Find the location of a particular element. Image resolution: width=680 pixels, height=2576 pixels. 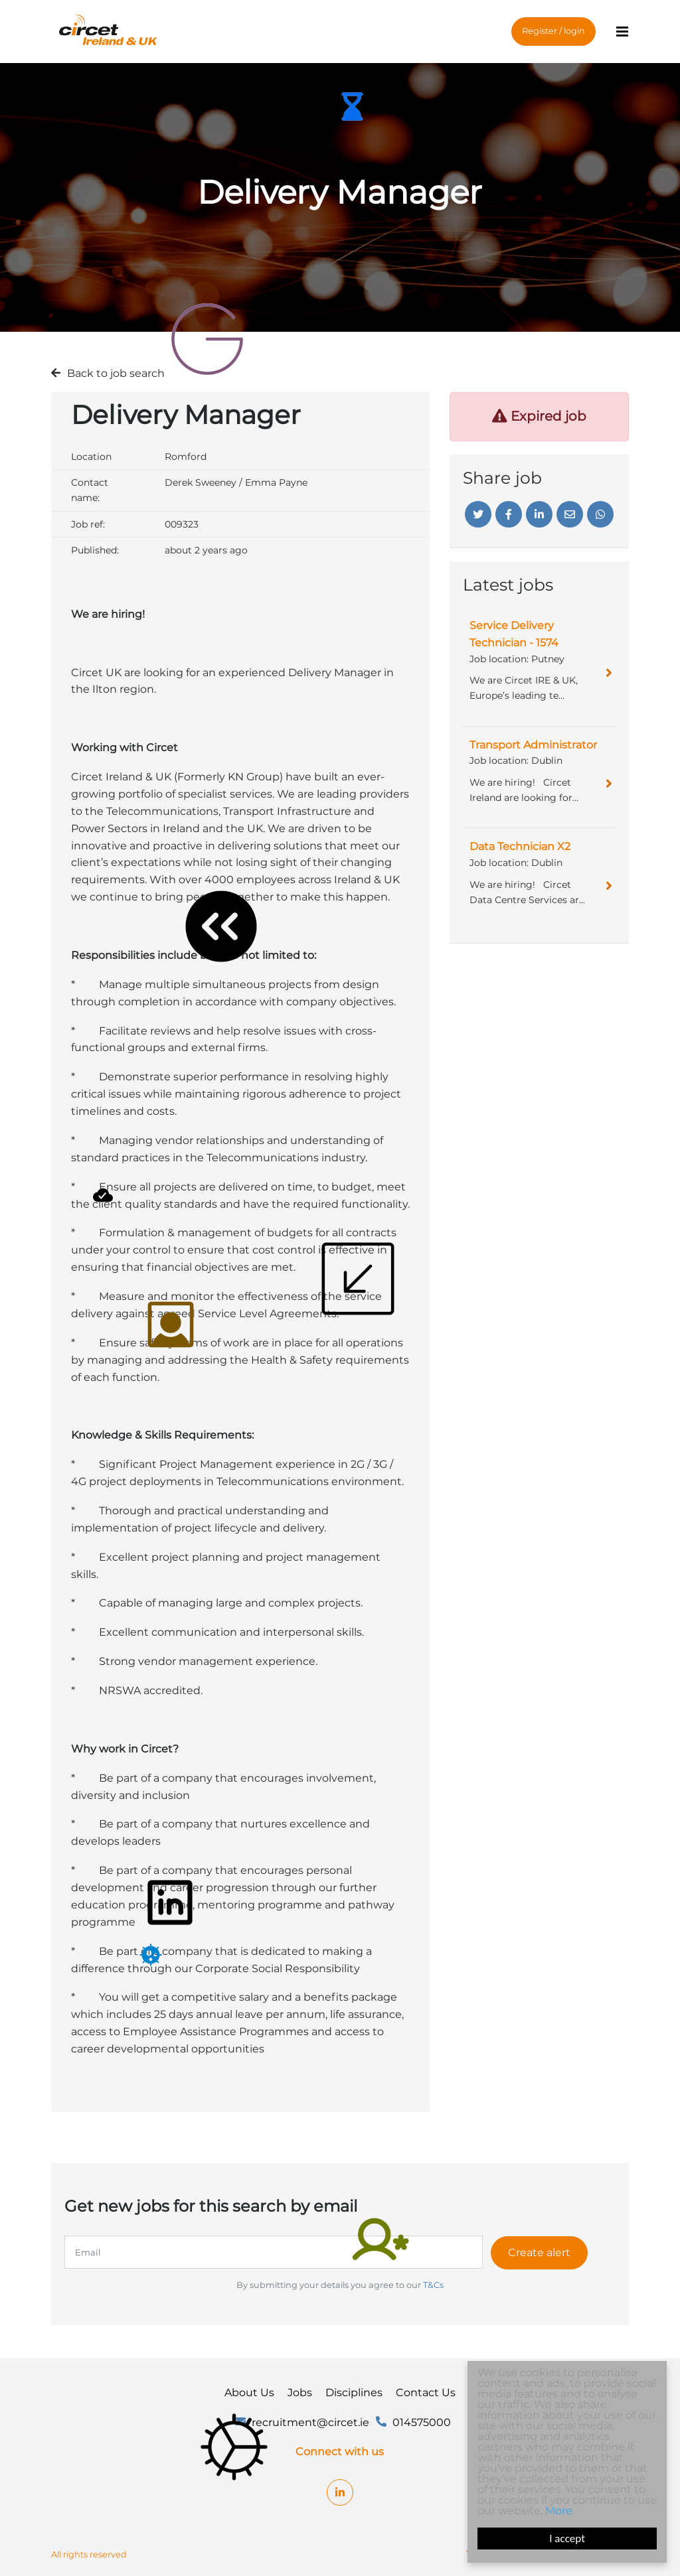

access user settings is located at coordinates (380, 2241).